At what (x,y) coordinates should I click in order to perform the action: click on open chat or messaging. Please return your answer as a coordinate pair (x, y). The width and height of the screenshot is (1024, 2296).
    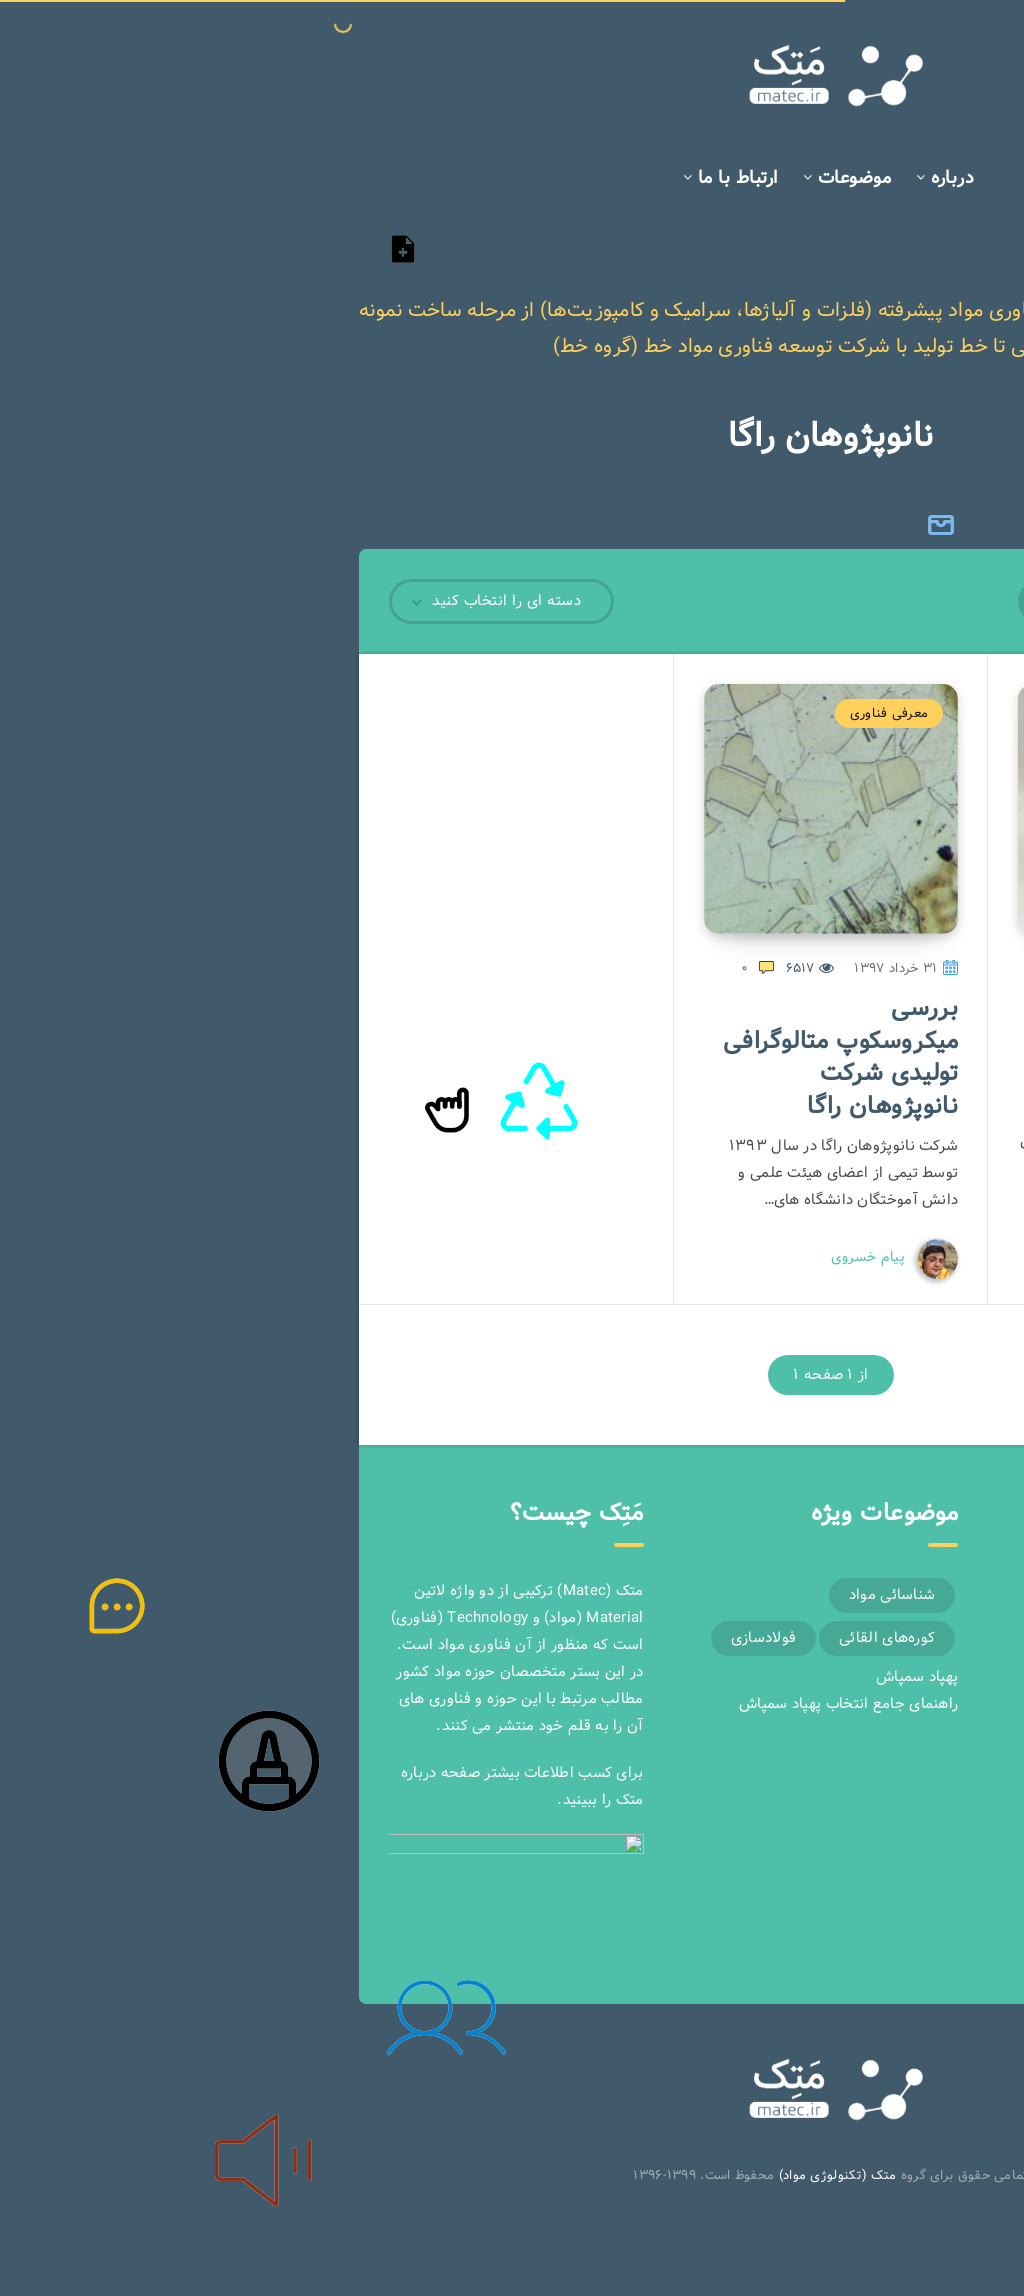
    Looking at the image, I should click on (116, 1607).